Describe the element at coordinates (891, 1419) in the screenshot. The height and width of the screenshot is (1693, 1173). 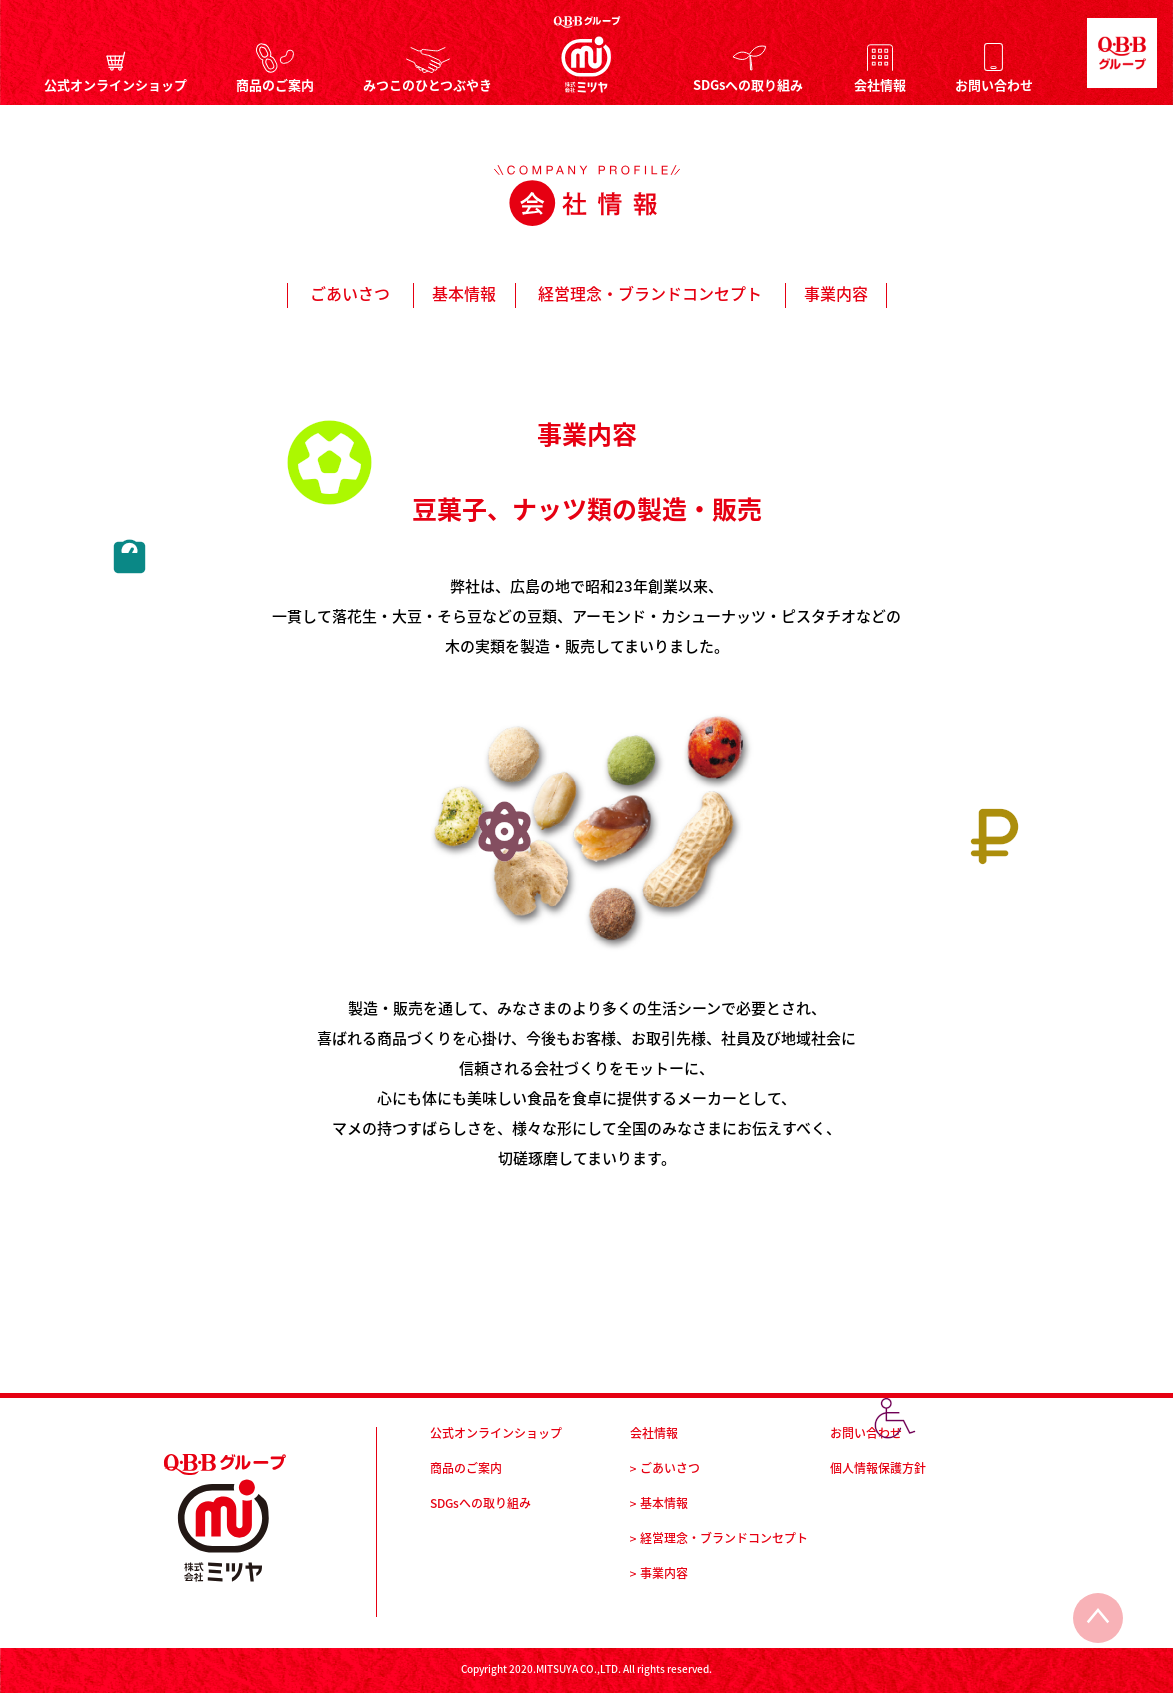
I see `indicates wheelchair accessible facilities` at that location.